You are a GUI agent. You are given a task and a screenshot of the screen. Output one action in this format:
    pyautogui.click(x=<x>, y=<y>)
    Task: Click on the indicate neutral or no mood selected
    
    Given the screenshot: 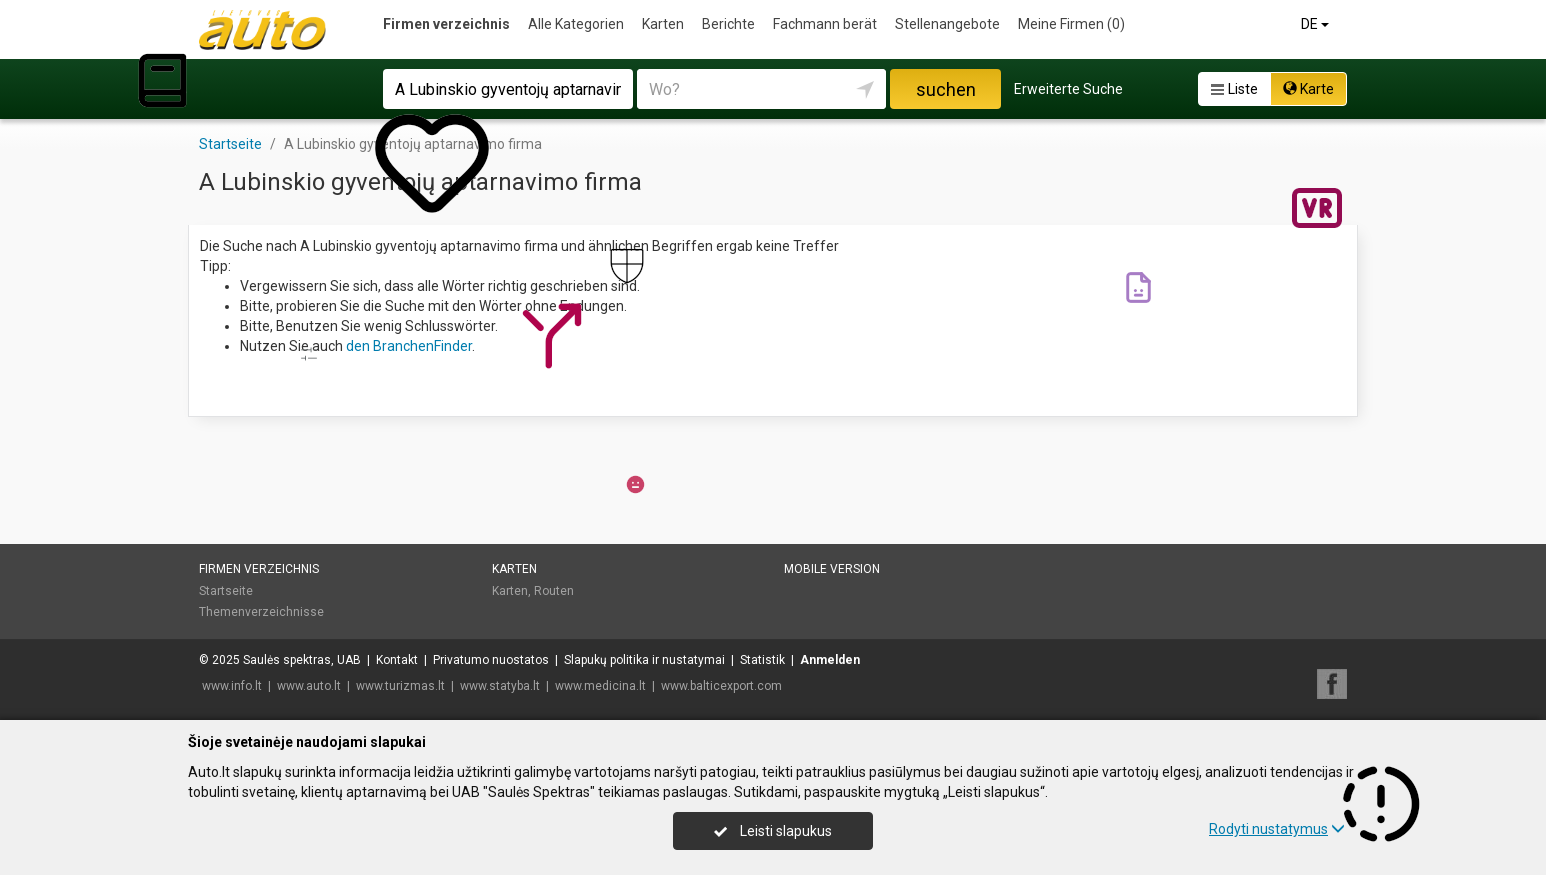 What is the action you would take?
    pyautogui.click(x=635, y=484)
    